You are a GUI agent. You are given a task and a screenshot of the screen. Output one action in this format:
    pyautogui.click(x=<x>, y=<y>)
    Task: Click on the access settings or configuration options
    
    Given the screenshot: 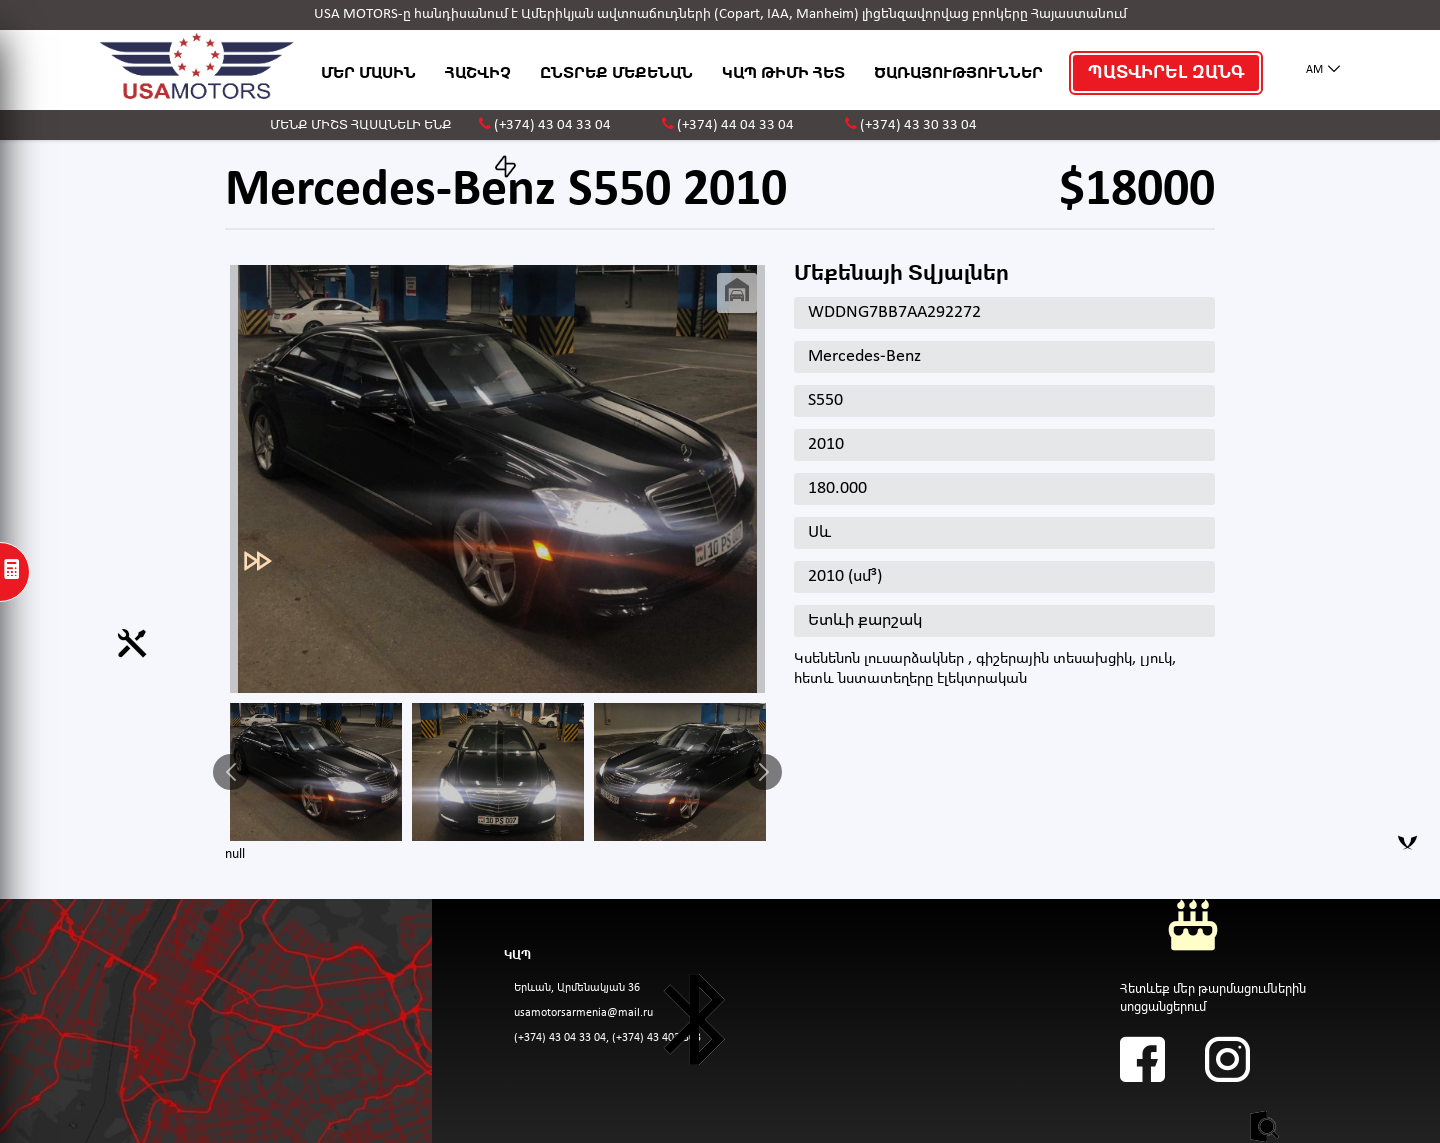 What is the action you would take?
    pyautogui.click(x=132, y=643)
    